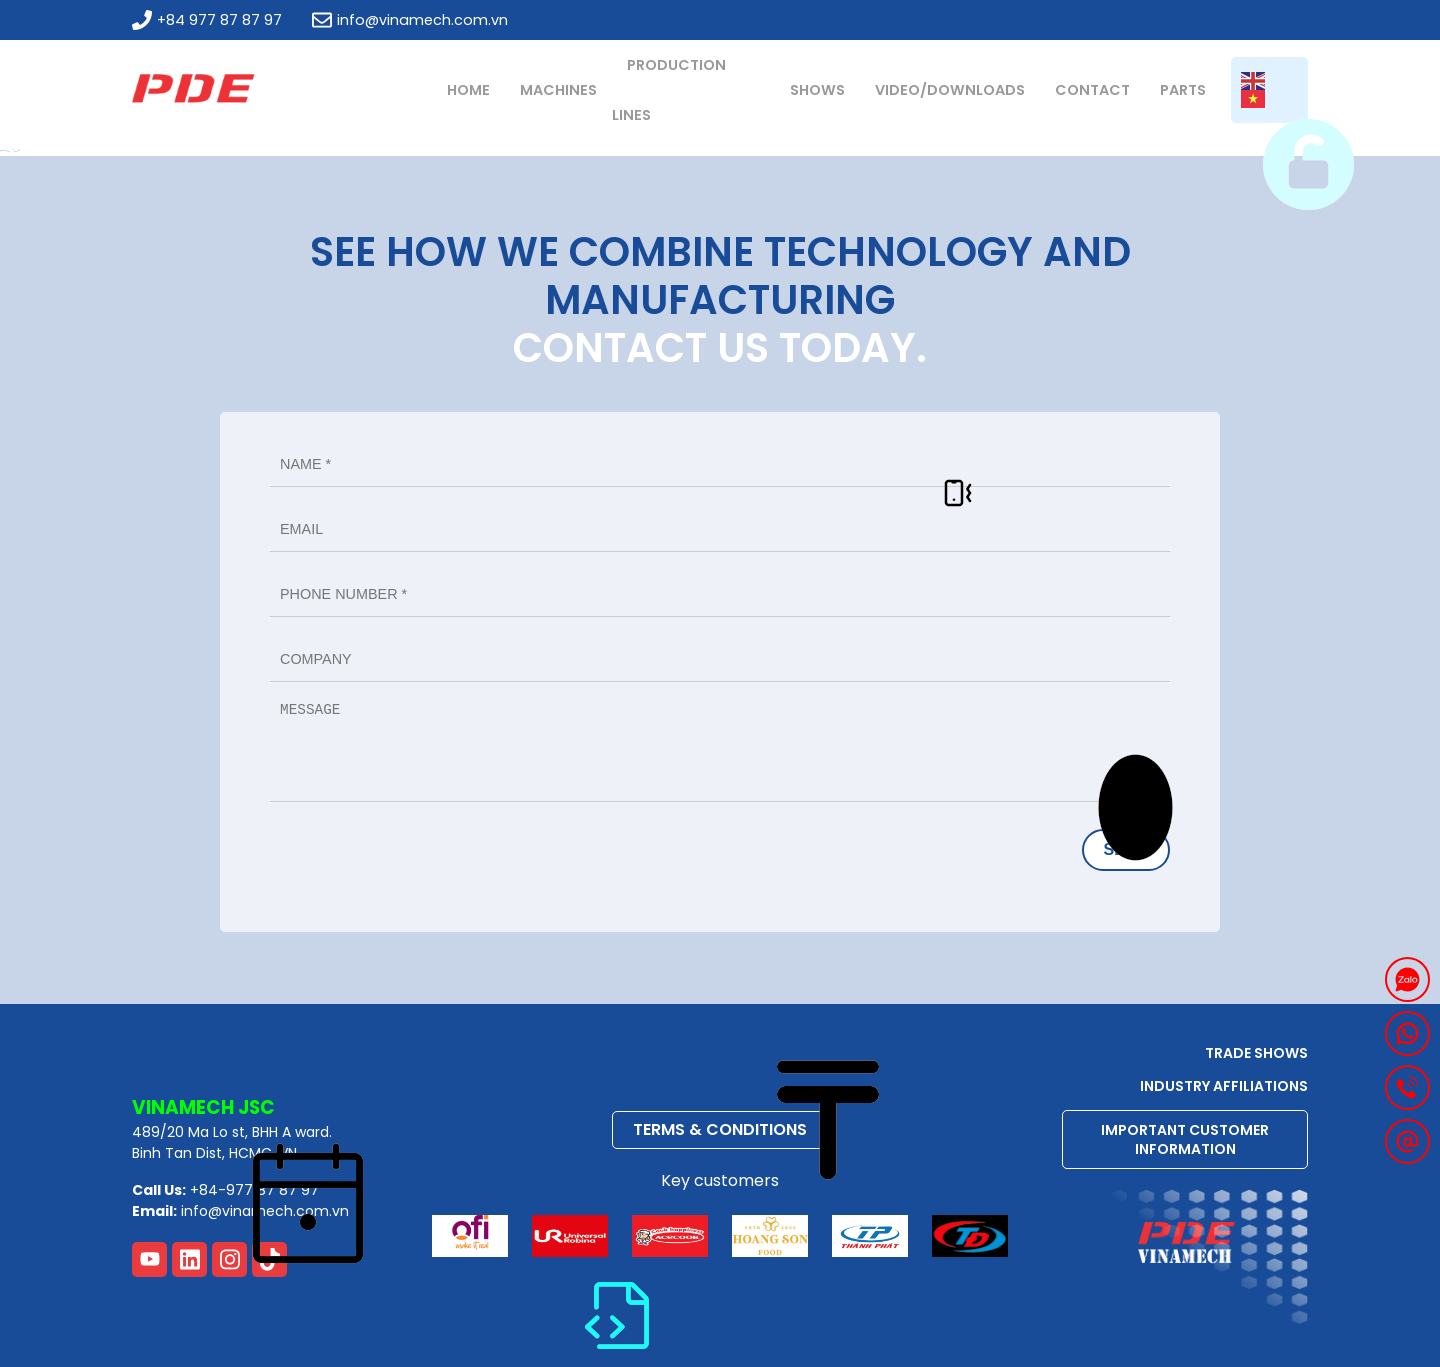 This screenshot has height=1367, width=1440. Describe the element at coordinates (958, 493) in the screenshot. I see `phone is on vibrate mode` at that location.